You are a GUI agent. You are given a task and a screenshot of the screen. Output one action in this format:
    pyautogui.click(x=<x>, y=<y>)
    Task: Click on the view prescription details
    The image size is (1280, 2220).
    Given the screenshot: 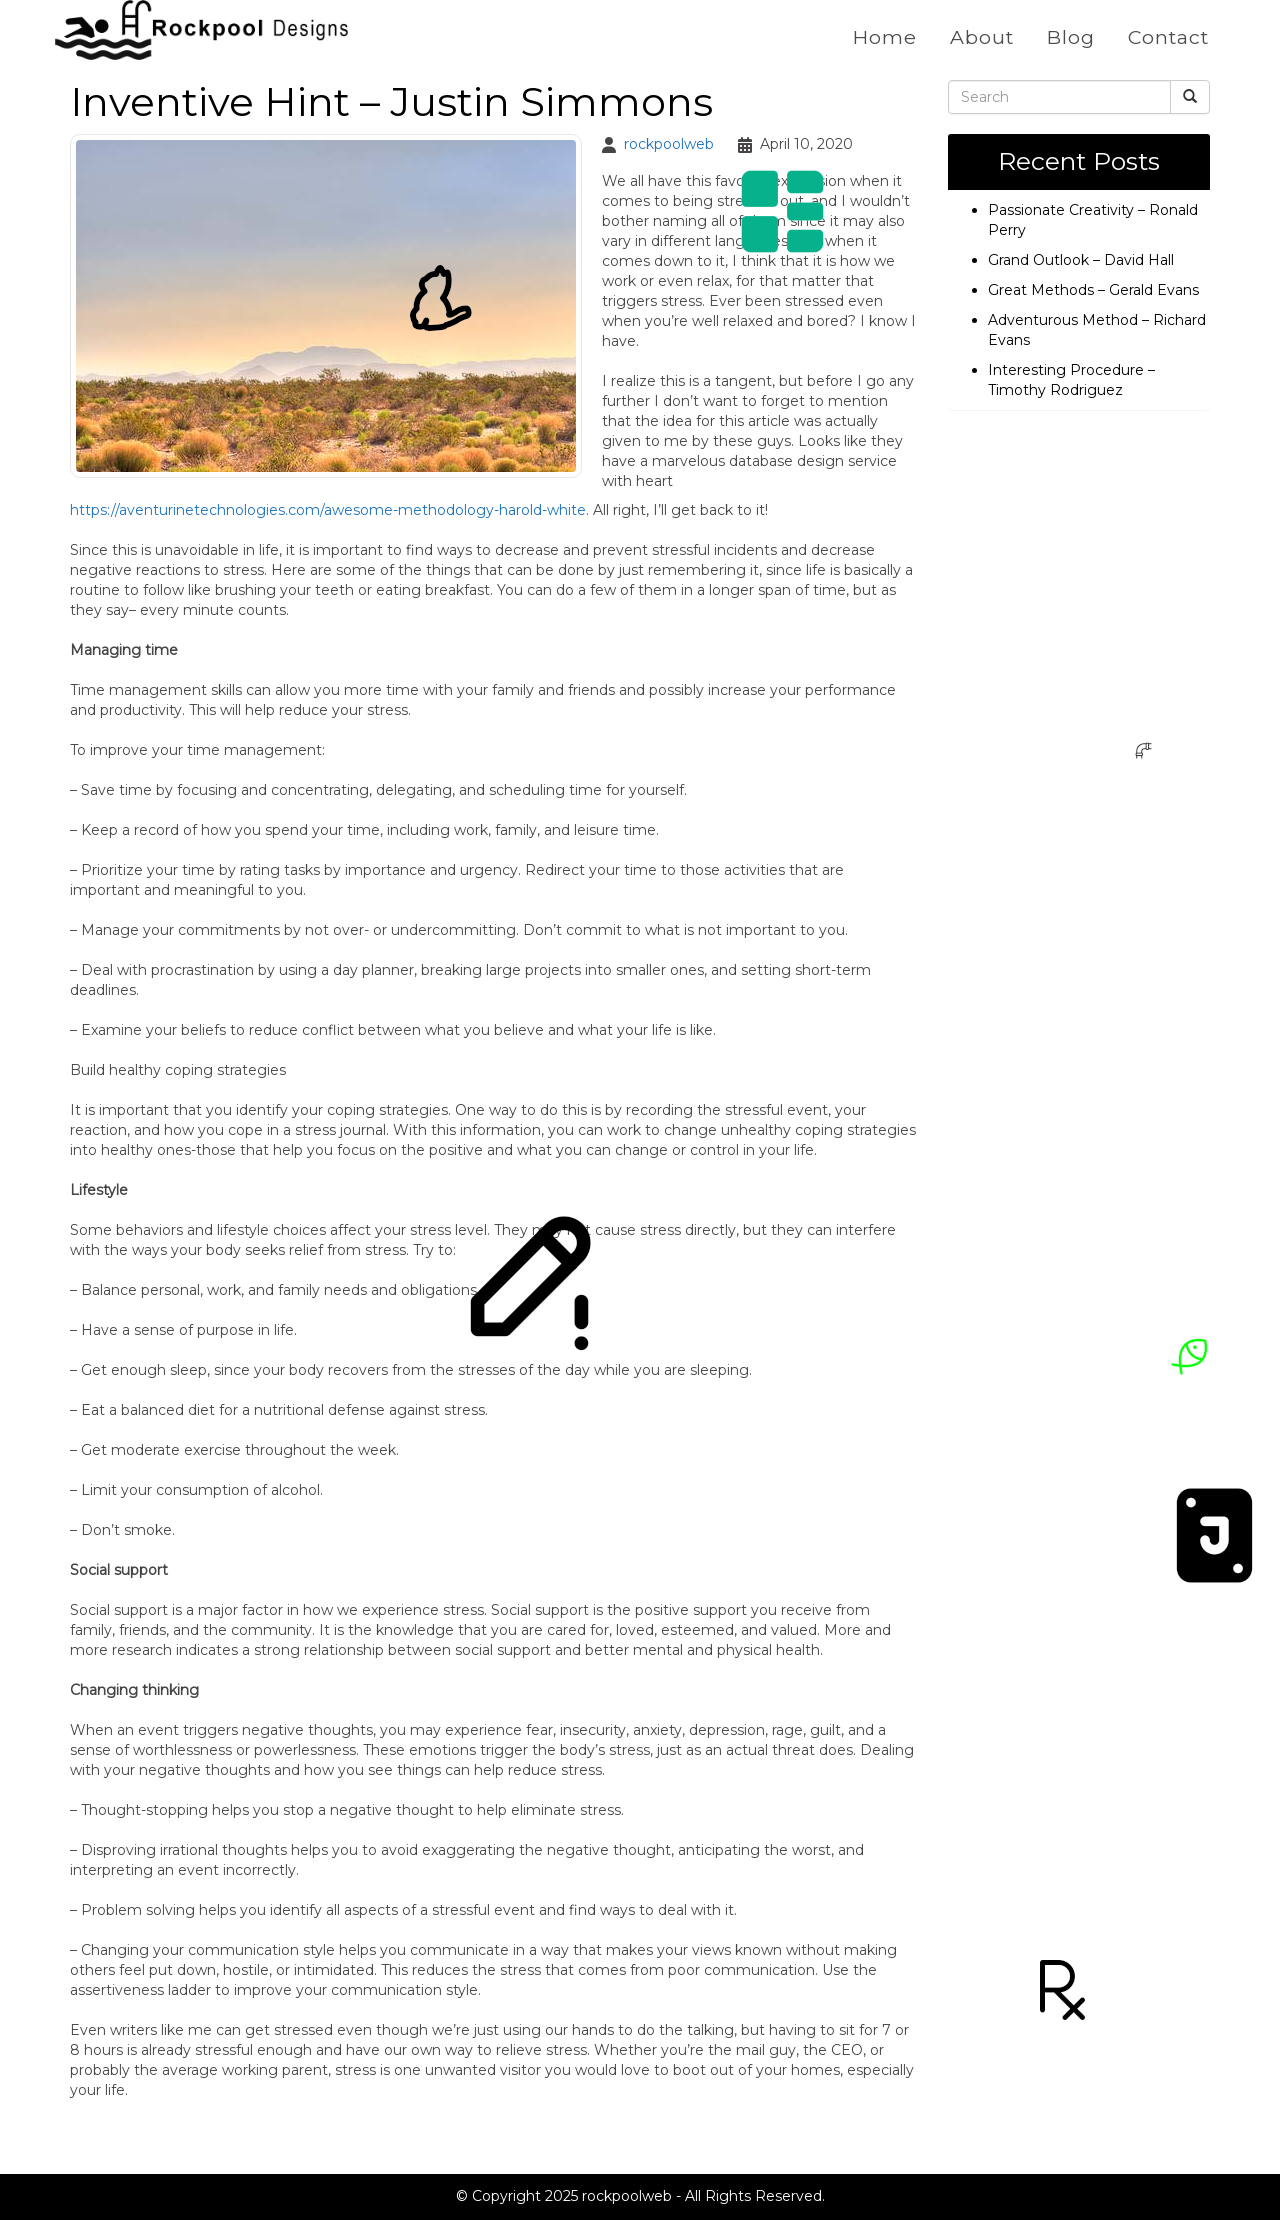 What is the action you would take?
    pyautogui.click(x=1060, y=1990)
    